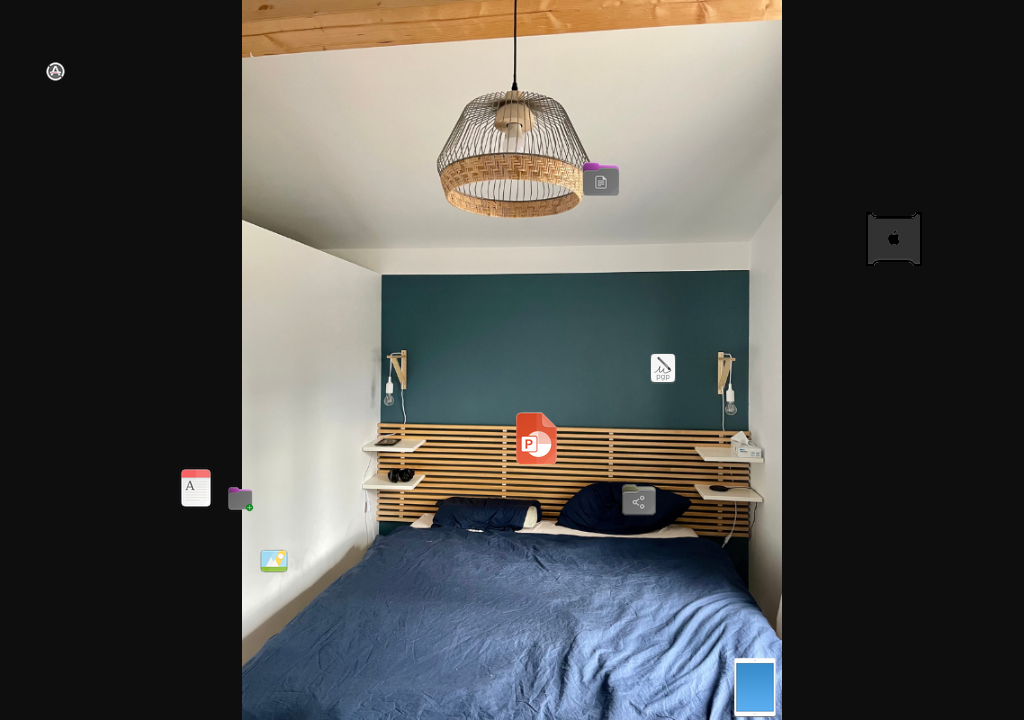  I want to click on a PGP signature file for verifying authenticity, so click(663, 368).